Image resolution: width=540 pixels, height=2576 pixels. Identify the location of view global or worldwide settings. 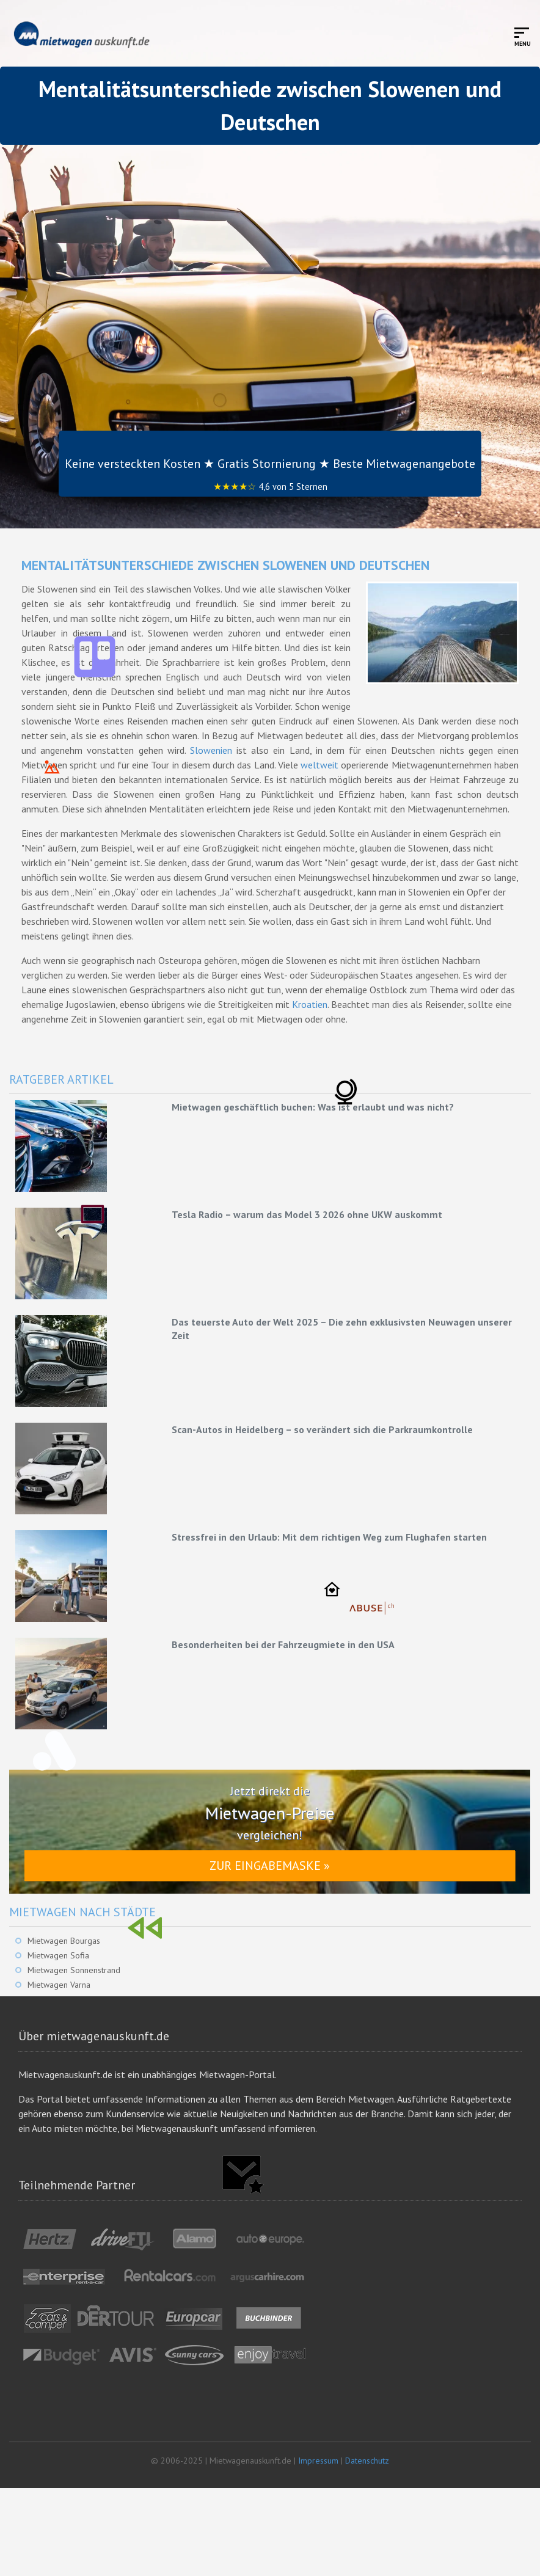
(345, 1091).